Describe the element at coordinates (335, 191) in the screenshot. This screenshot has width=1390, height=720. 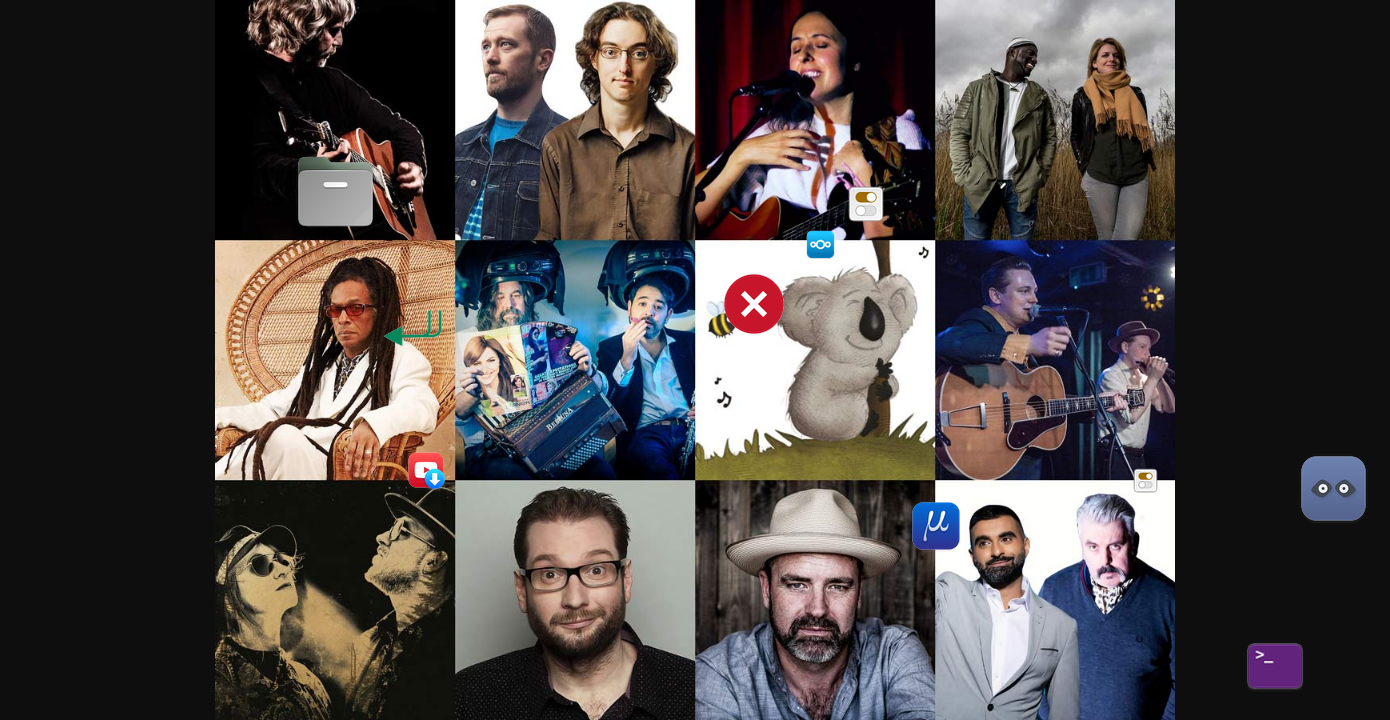
I see `open the files application` at that location.